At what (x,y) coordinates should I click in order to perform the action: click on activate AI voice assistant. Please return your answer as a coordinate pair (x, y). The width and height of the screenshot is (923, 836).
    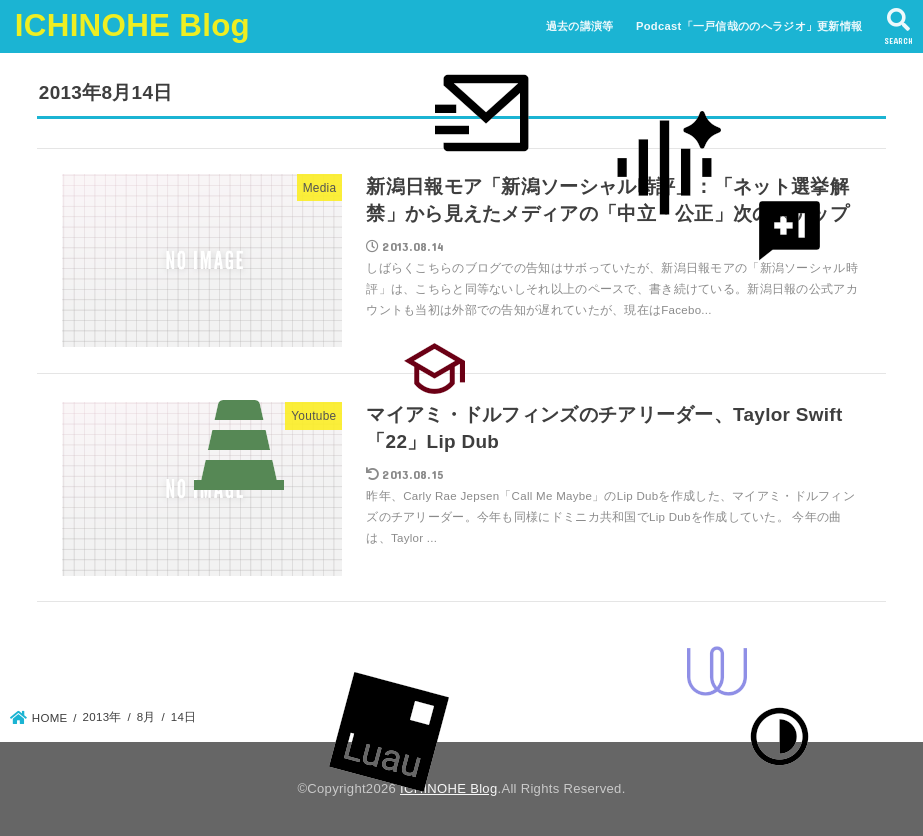
    Looking at the image, I should click on (664, 167).